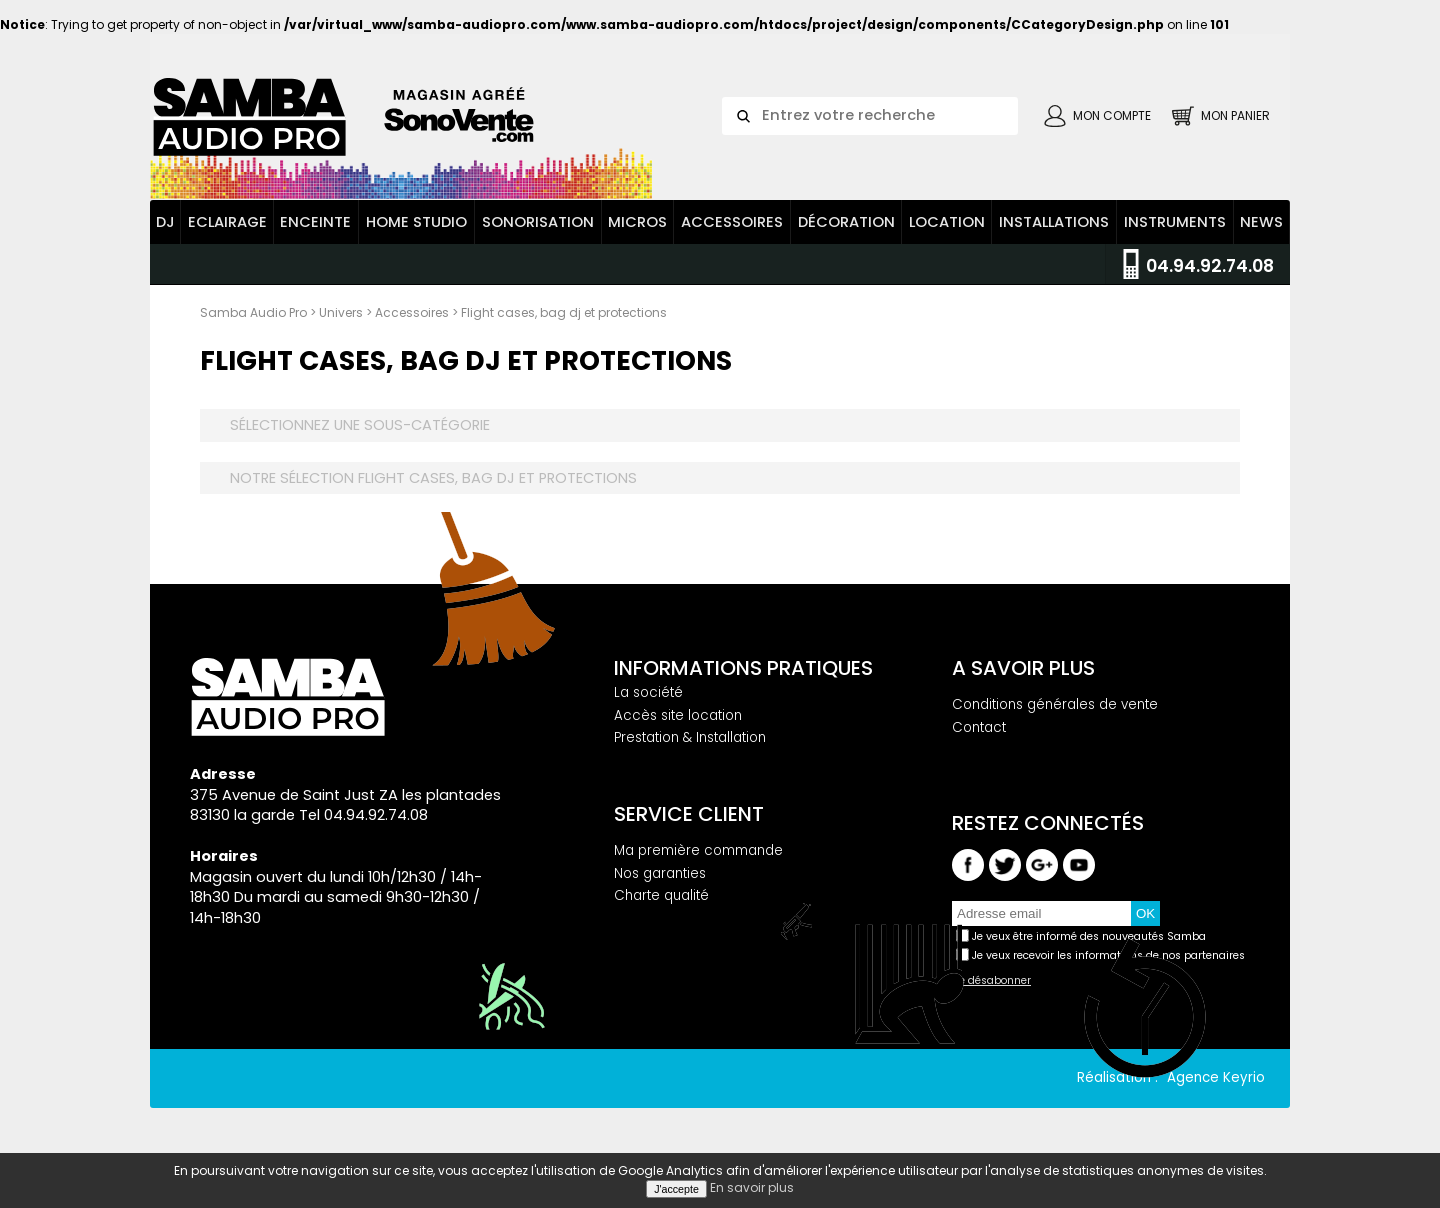 The width and height of the screenshot is (1440, 1208). Describe the element at coordinates (908, 984) in the screenshot. I see `indicates a defeated or game over state` at that location.